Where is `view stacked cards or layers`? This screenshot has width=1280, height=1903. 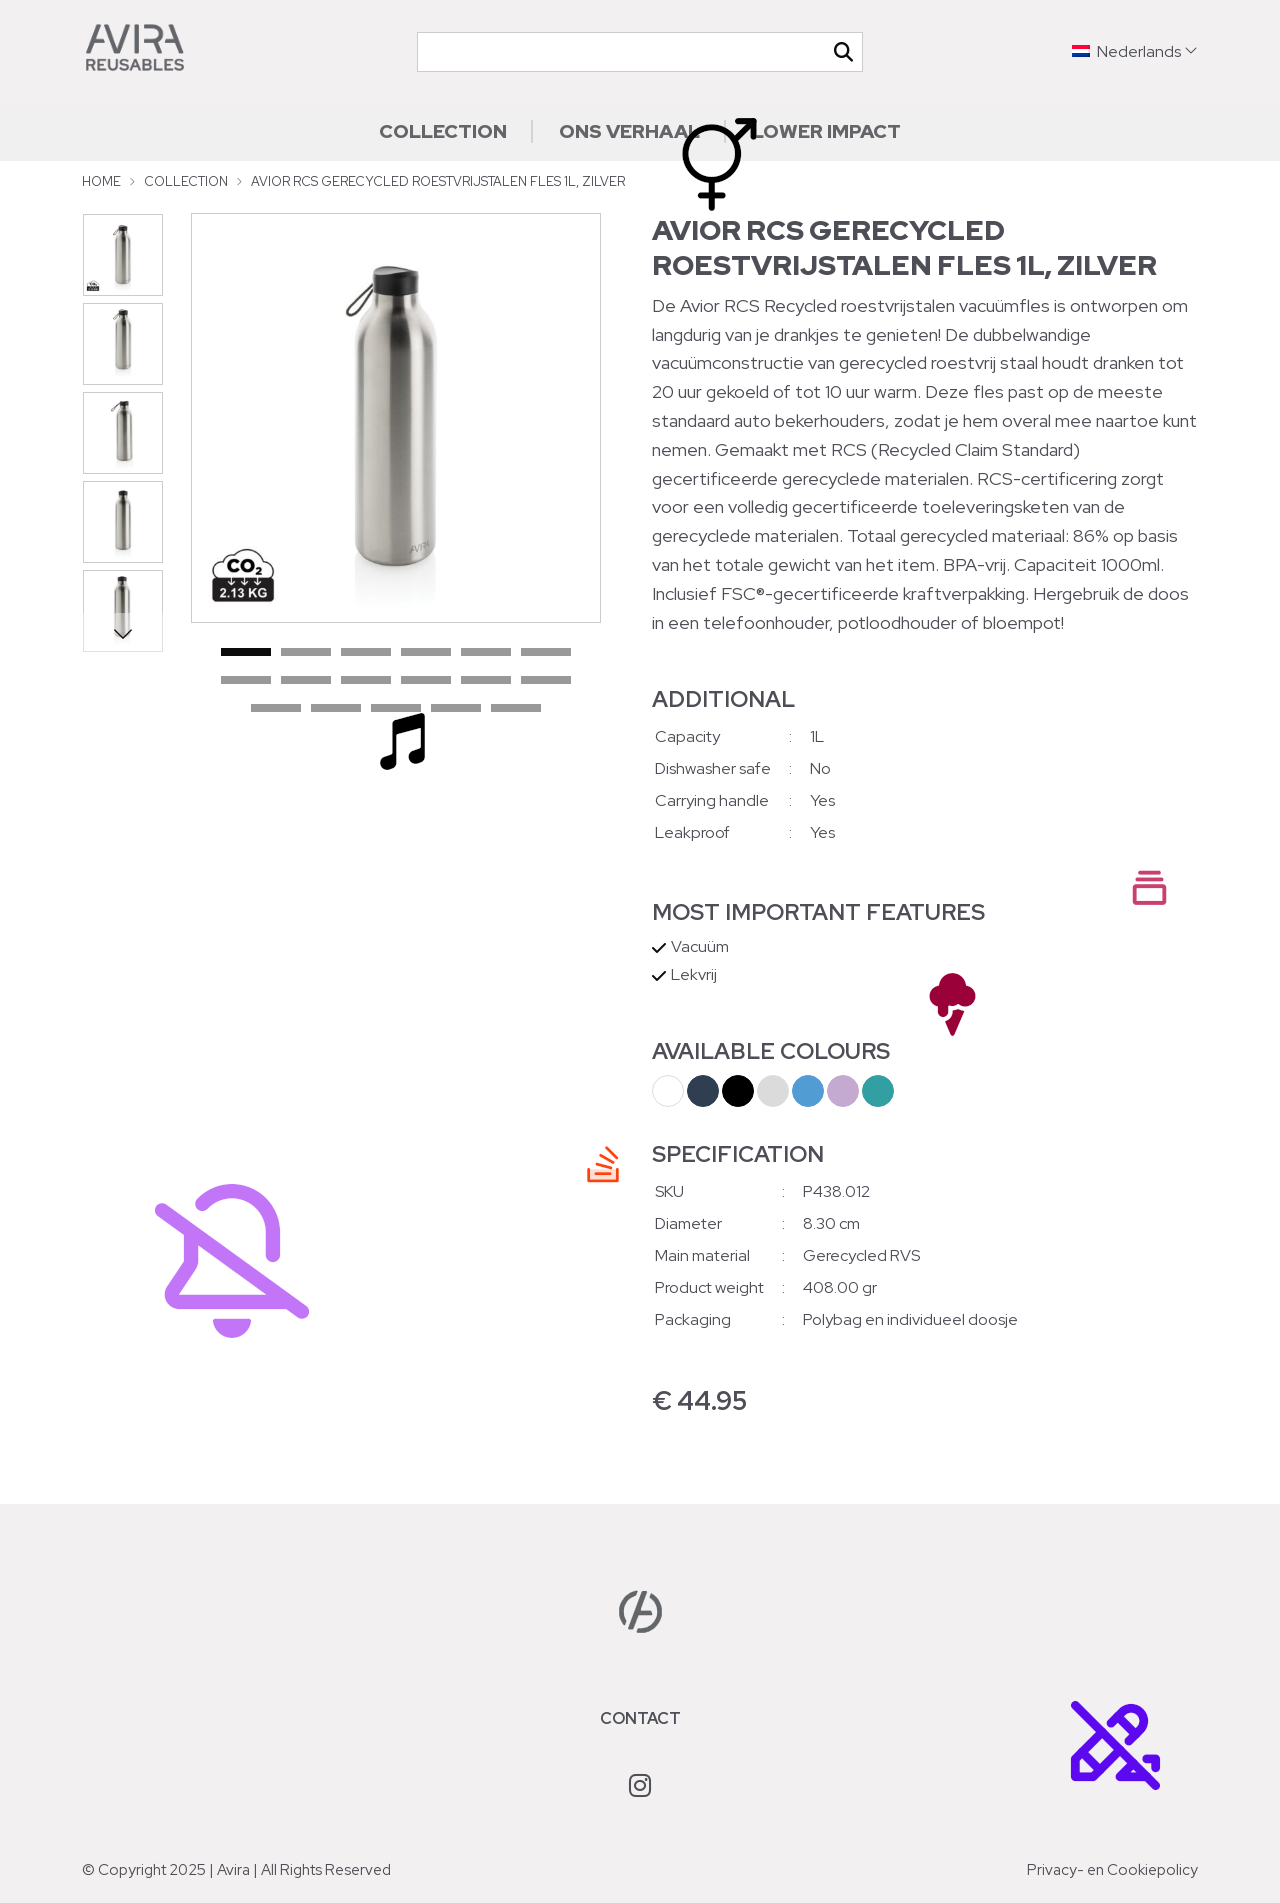
view stacked cards or layers is located at coordinates (1149, 889).